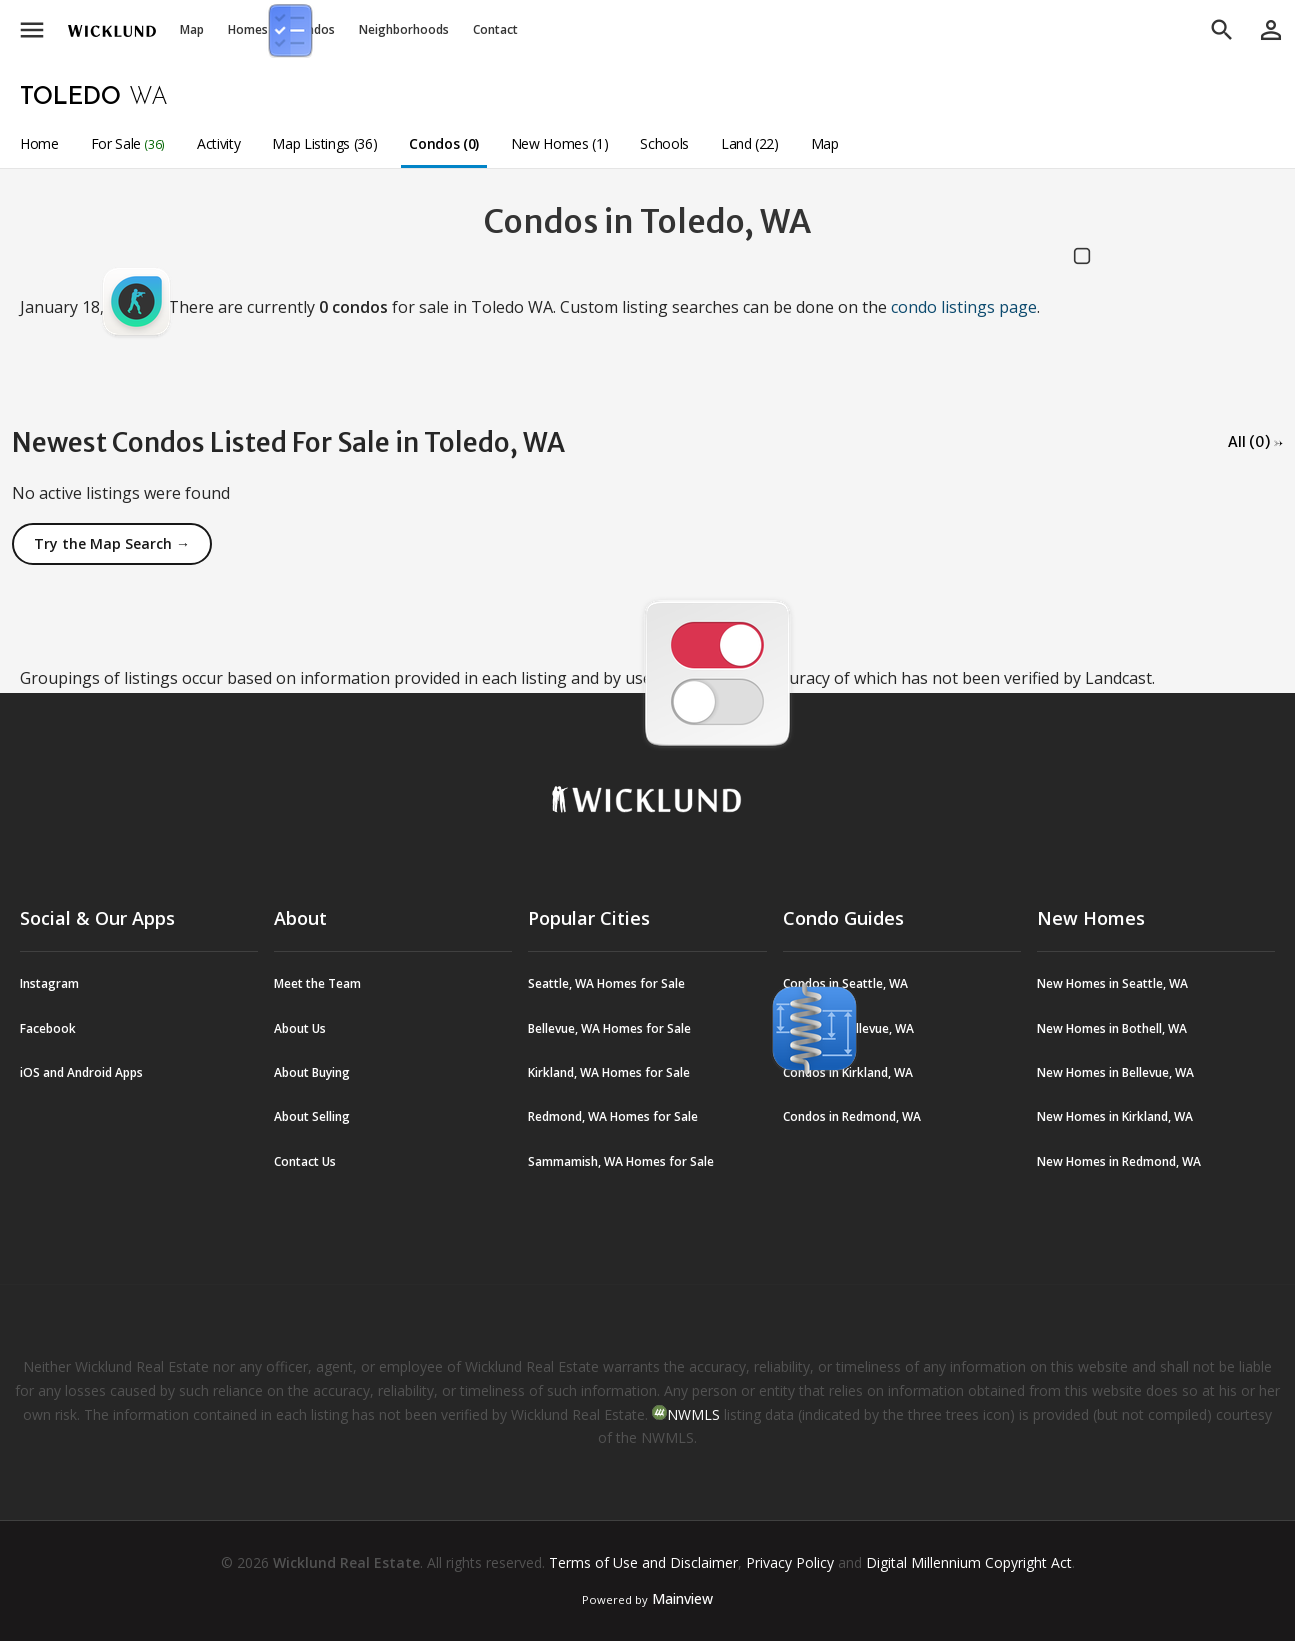 The height and width of the screenshot is (1641, 1295). What do you see at coordinates (717, 673) in the screenshot?
I see `open system settings or preferences` at bounding box center [717, 673].